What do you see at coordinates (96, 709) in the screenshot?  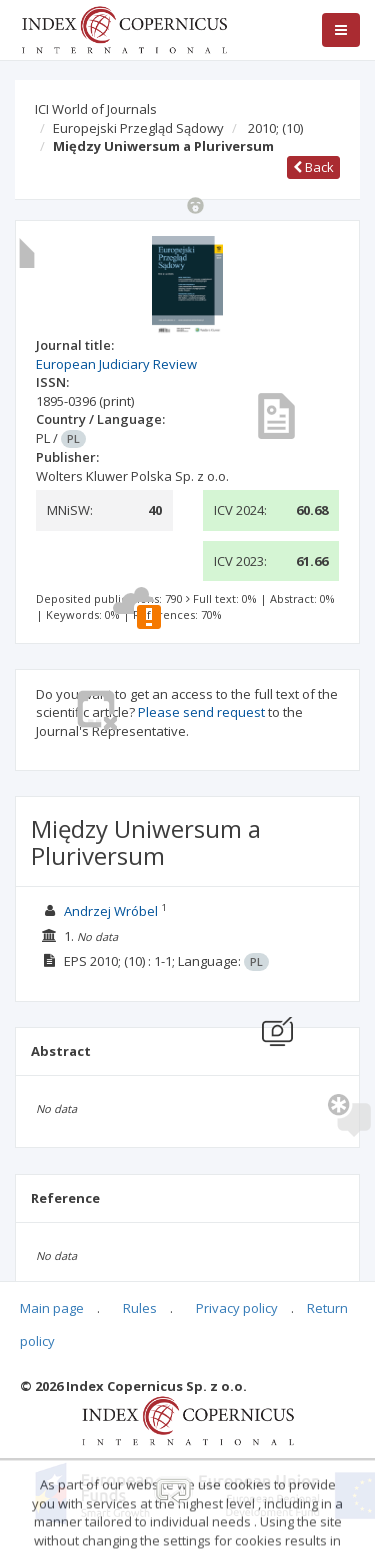 I see `indicates wired network connection is offline` at bounding box center [96, 709].